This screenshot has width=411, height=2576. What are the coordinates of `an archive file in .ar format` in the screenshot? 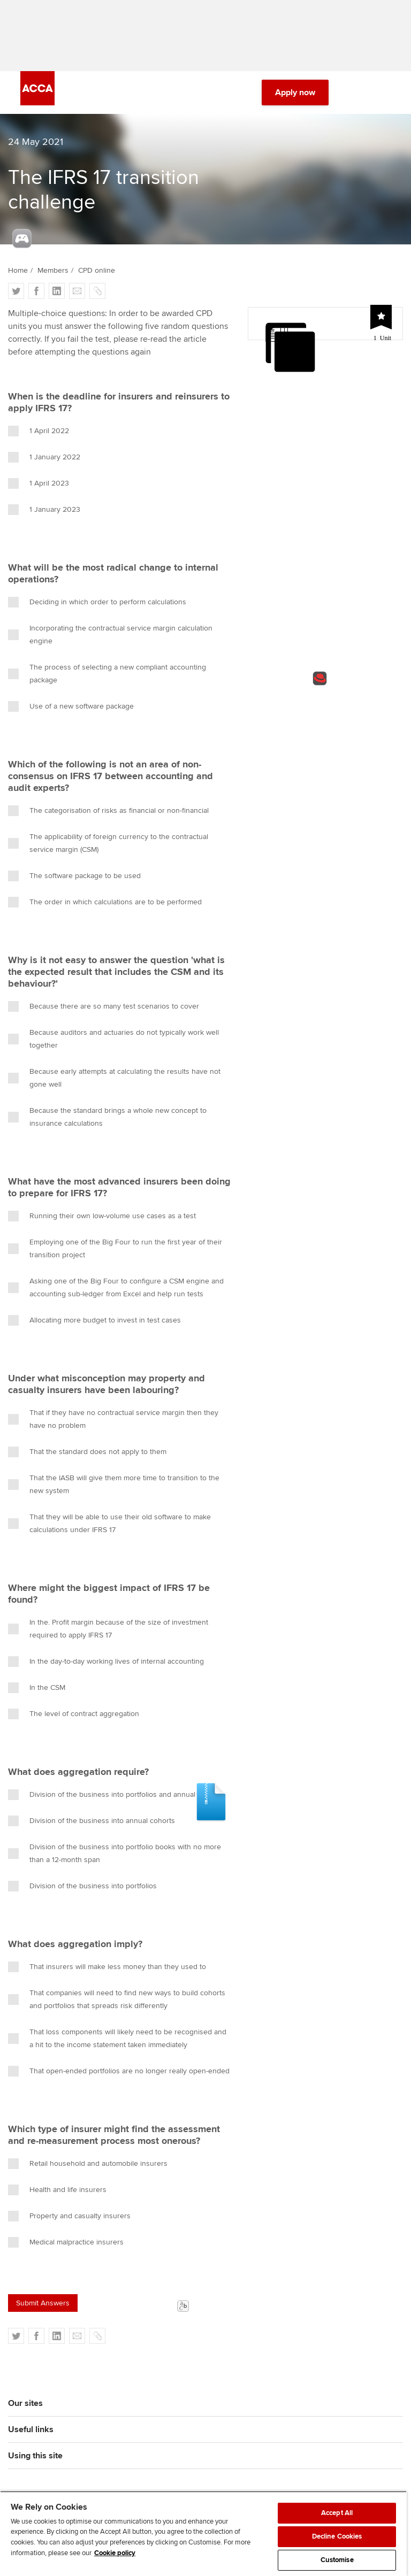 It's located at (211, 1802).